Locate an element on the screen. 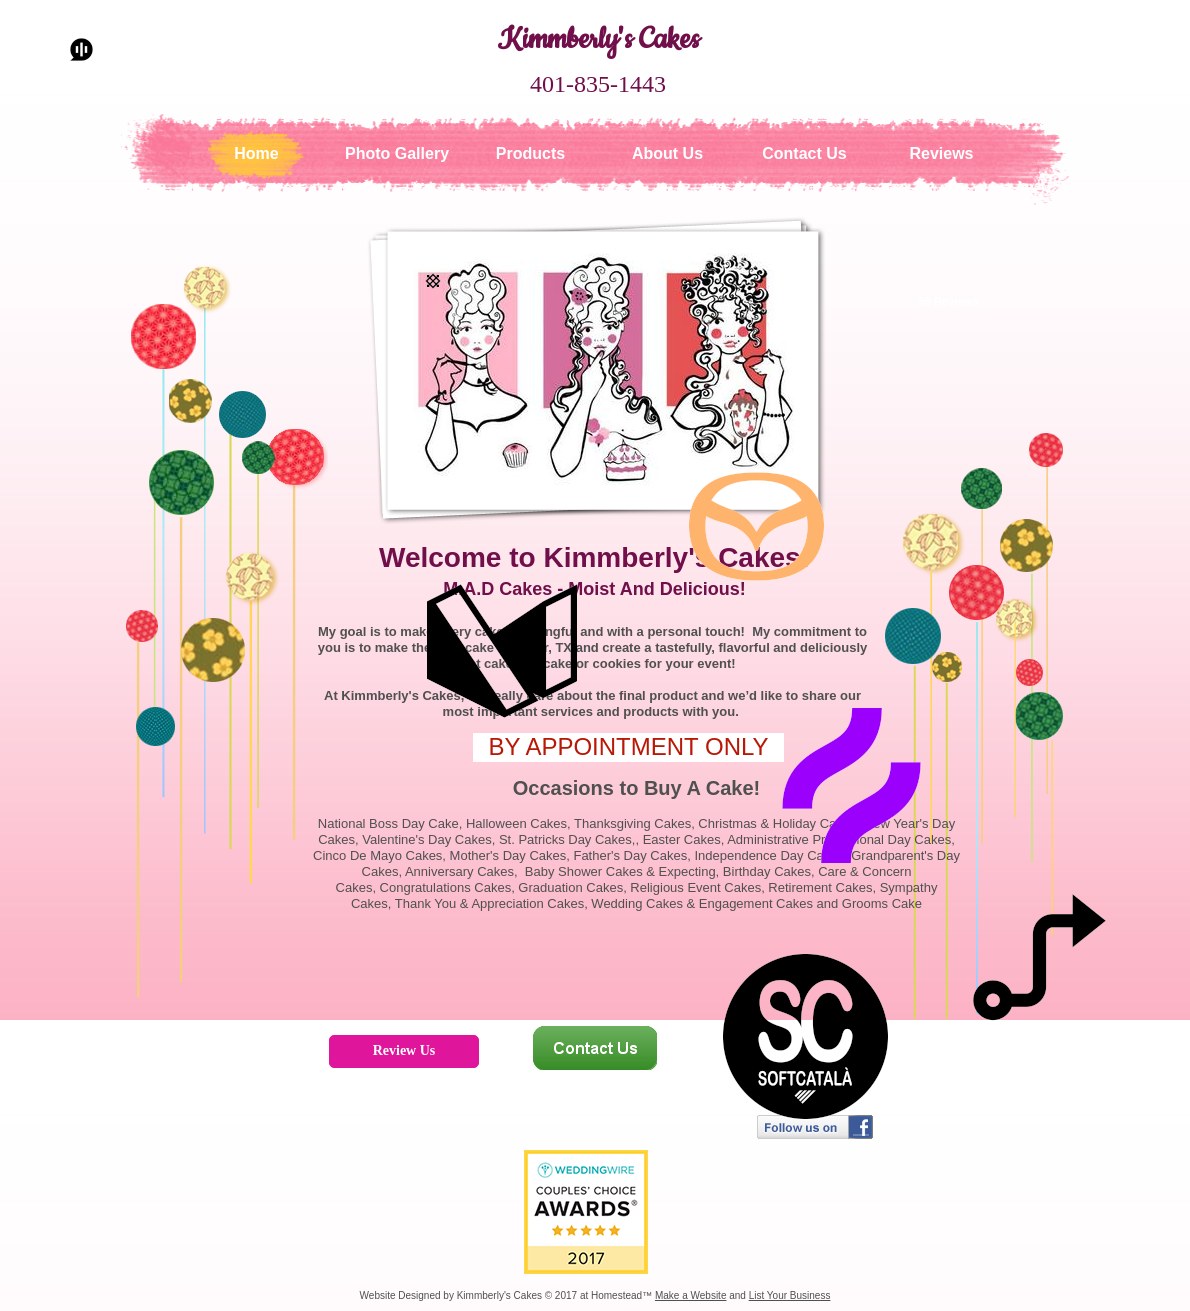 This screenshot has width=1190, height=1311. start a voice chat or audio message is located at coordinates (81, 49).